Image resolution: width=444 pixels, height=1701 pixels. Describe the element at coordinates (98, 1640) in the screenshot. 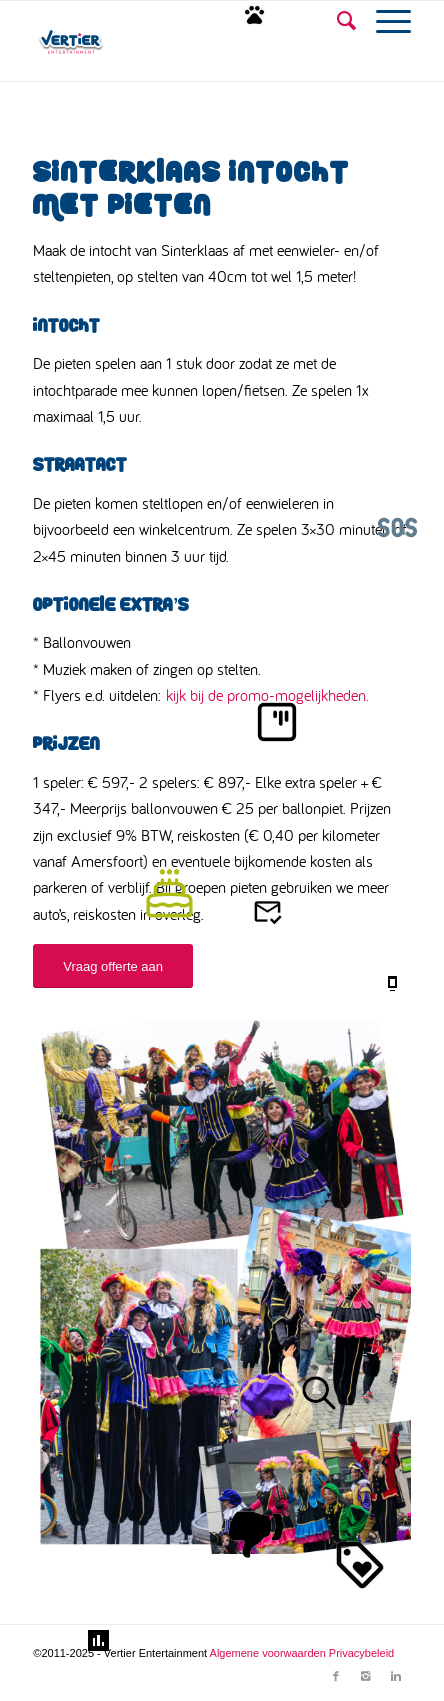

I see `insert a chart or graph into a document` at that location.